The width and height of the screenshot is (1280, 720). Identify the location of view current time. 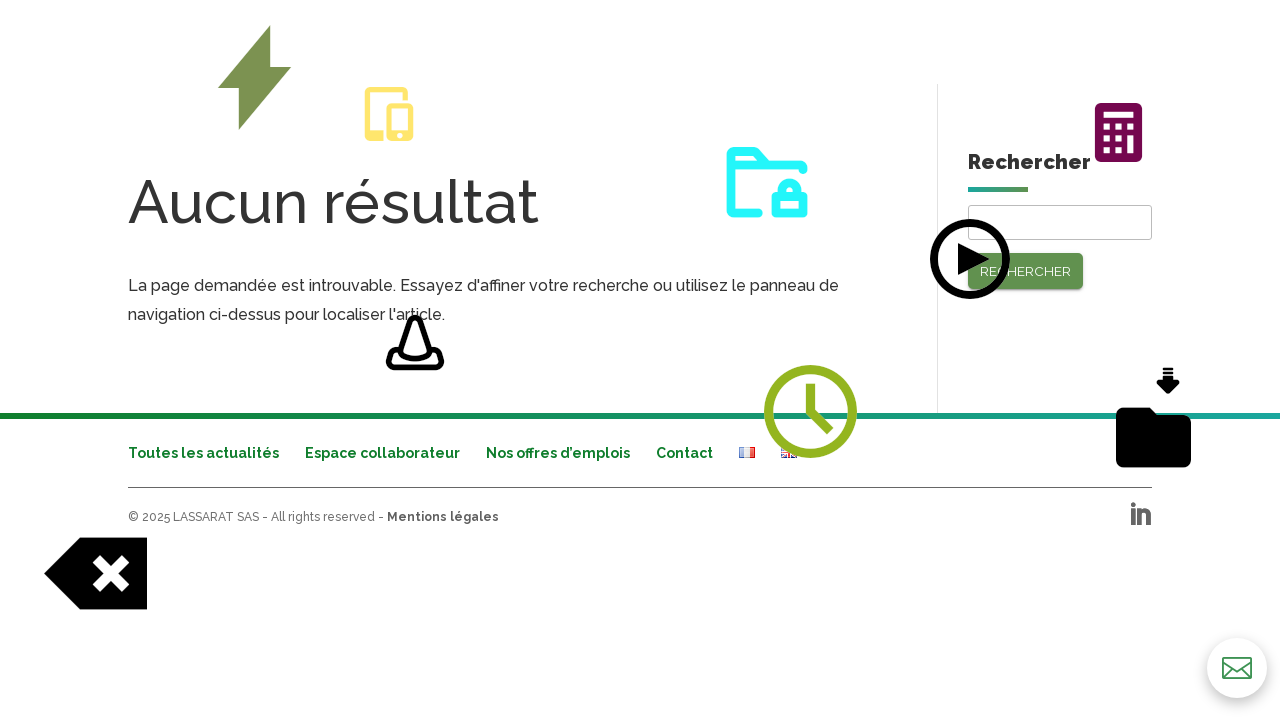
(810, 411).